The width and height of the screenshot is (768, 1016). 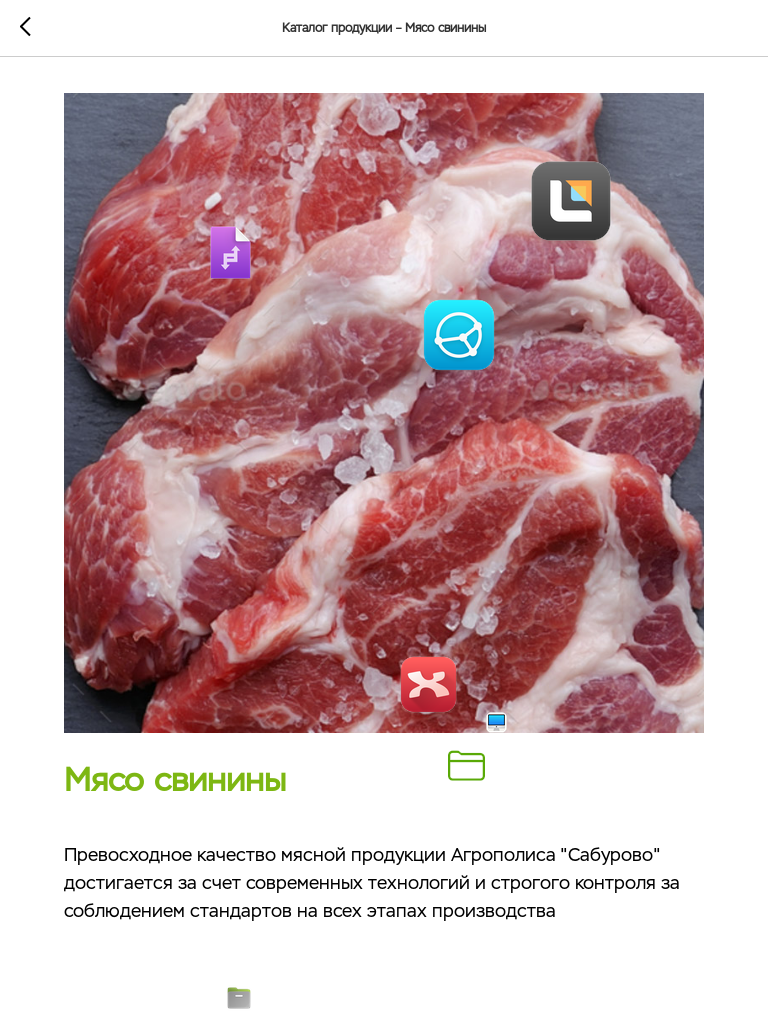 What do you see at coordinates (571, 201) in the screenshot?
I see `open lite-xl text editor` at bounding box center [571, 201].